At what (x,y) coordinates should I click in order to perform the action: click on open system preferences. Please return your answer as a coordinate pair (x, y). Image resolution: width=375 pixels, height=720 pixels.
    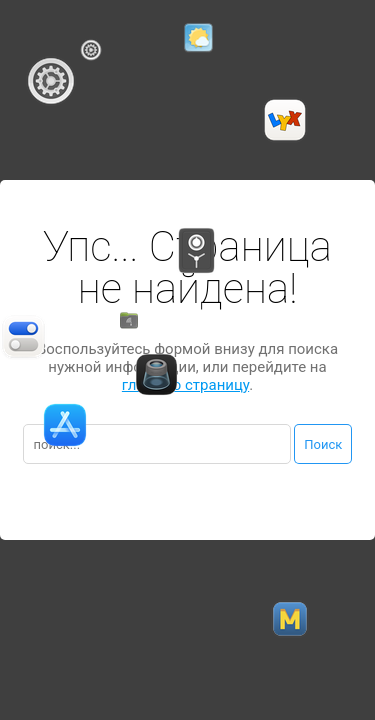
    Looking at the image, I should click on (91, 50).